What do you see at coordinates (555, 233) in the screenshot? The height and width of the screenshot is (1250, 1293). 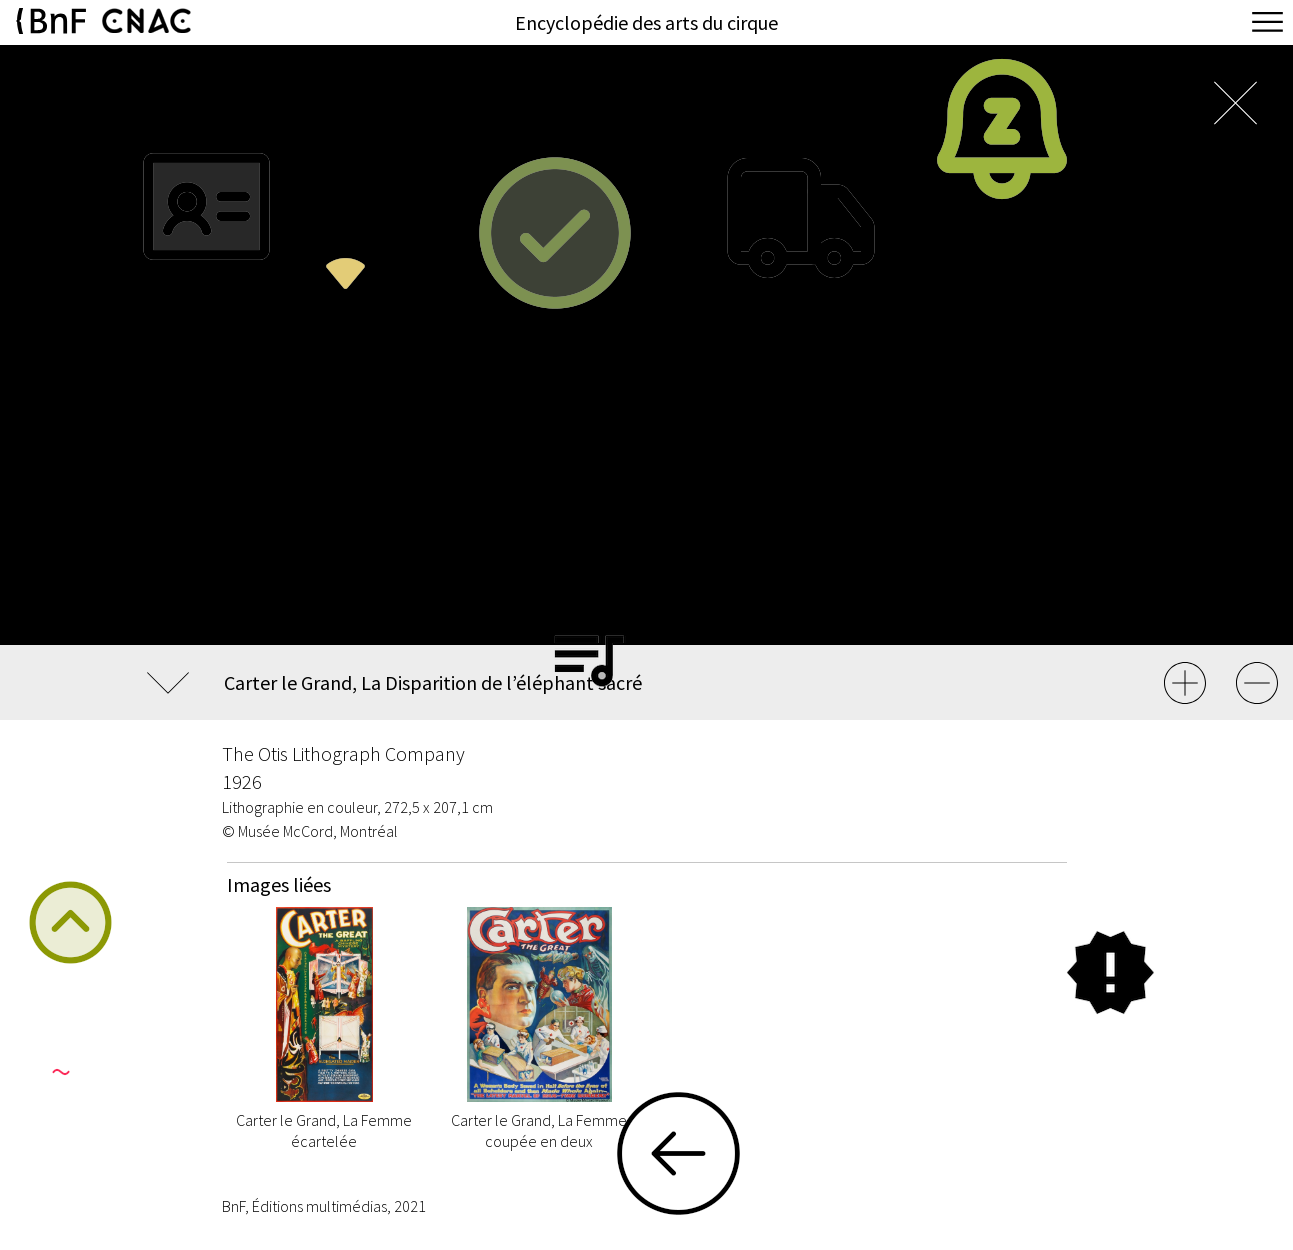 I see `indicates successful completion of an action` at bounding box center [555, 233].